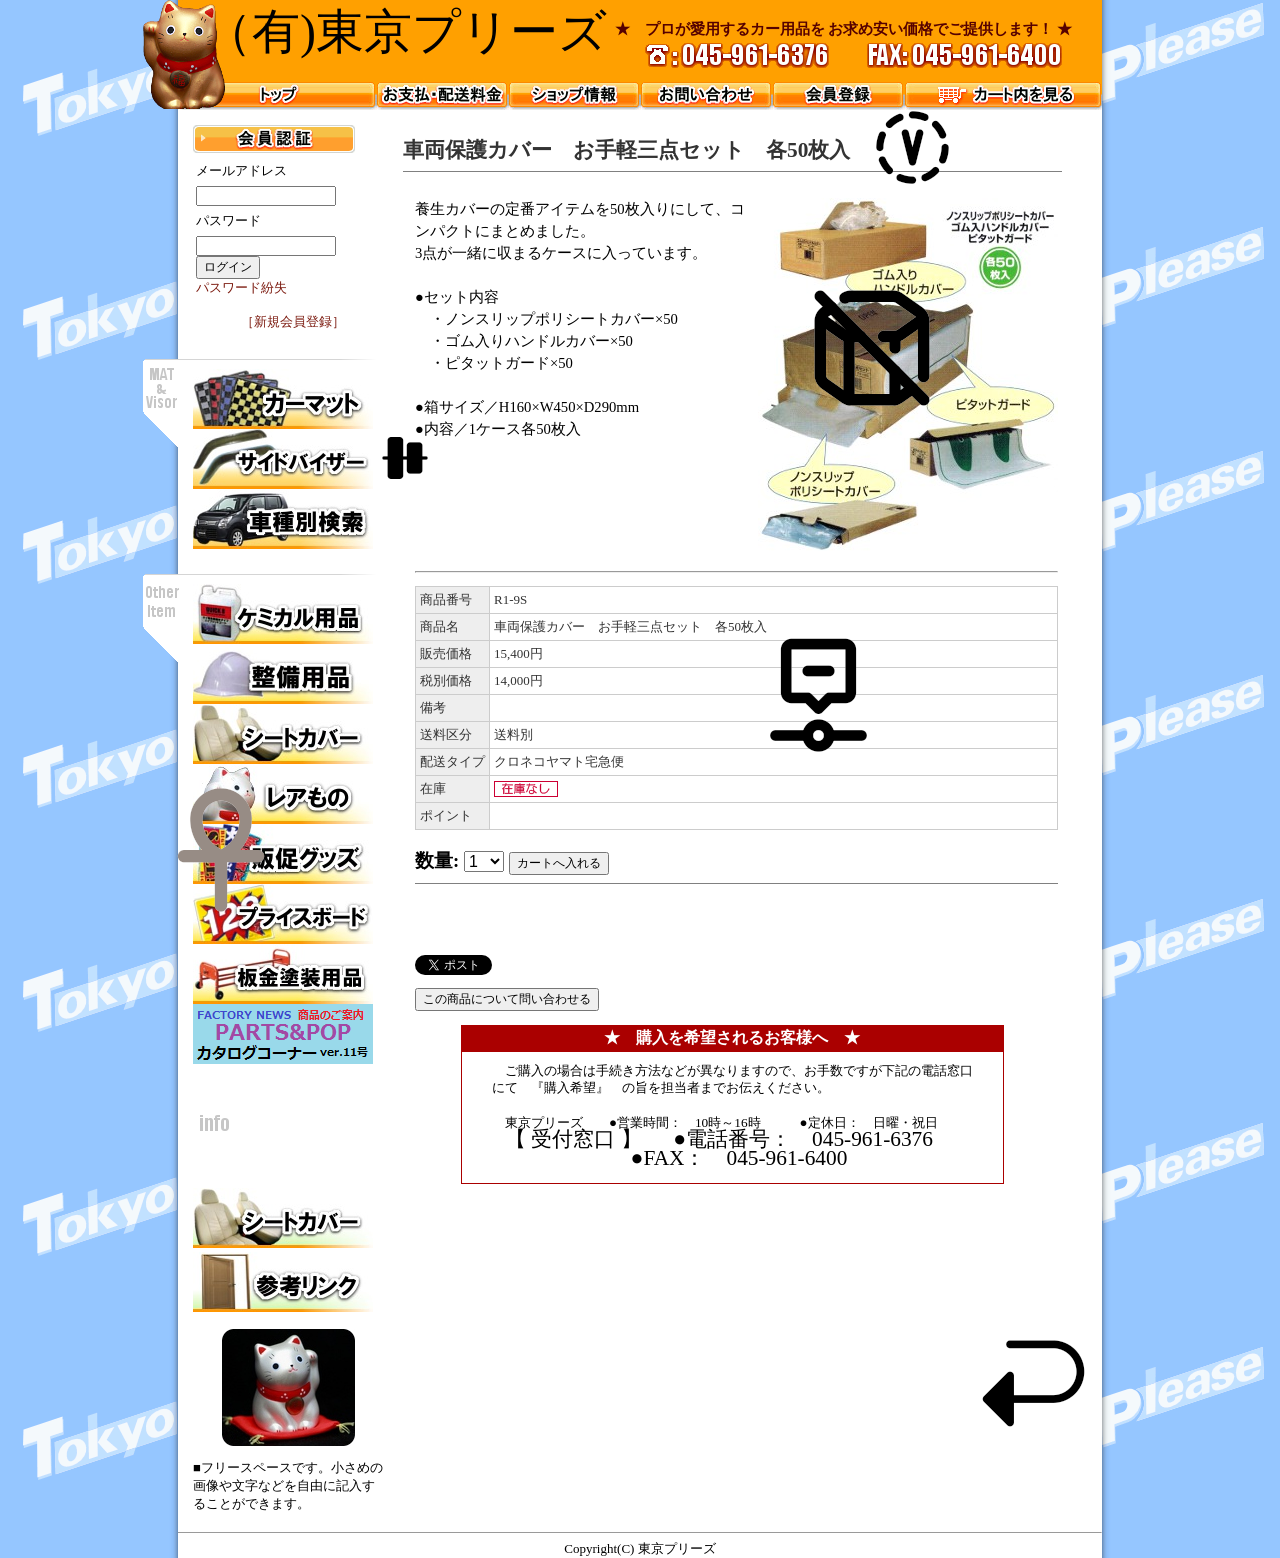 The width and height of the screenshot is (1280, 1558). What do you see at coordinates (1033, 1379) in the screenshot?
I see `undo or go back to previous state` at bounding box center [1033, 1379].